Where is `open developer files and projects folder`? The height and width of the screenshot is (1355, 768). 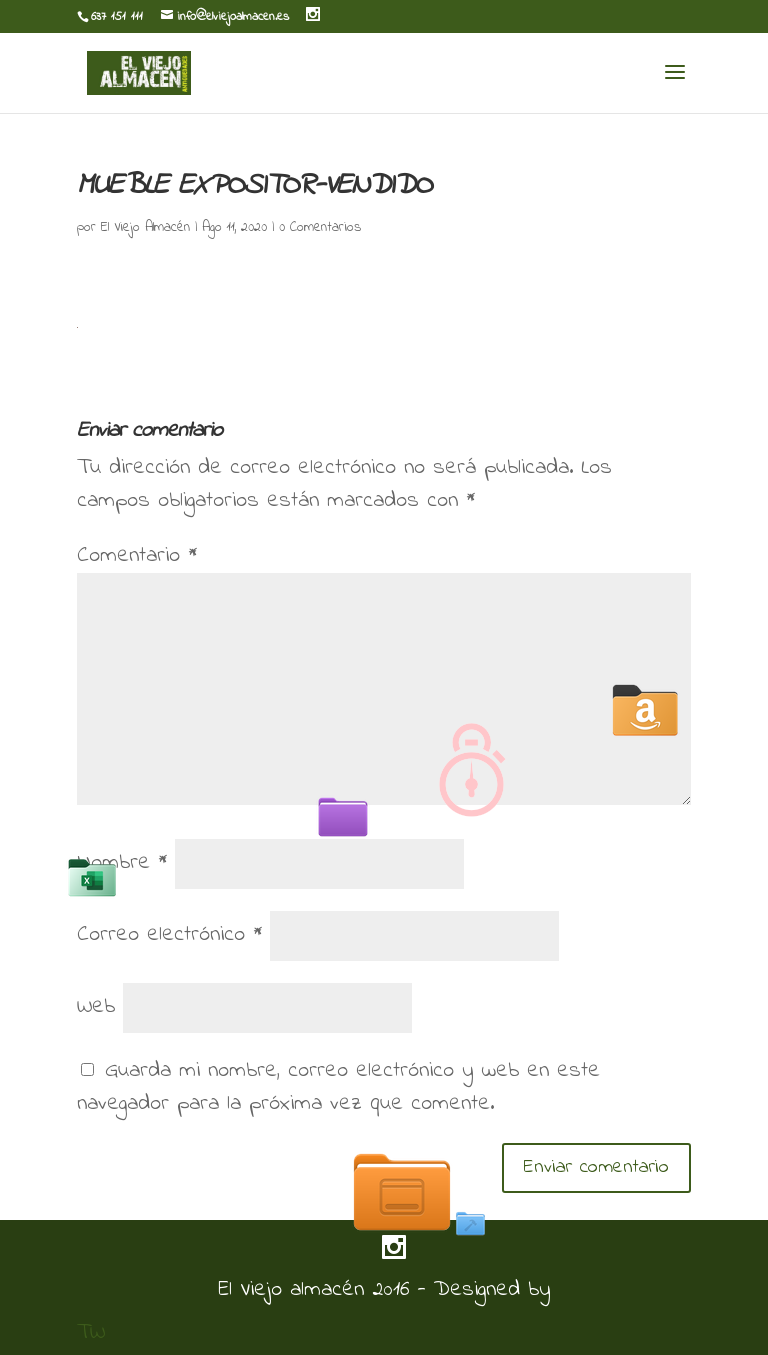 open developer files and projects folder is located at coordinates (470, 1223).